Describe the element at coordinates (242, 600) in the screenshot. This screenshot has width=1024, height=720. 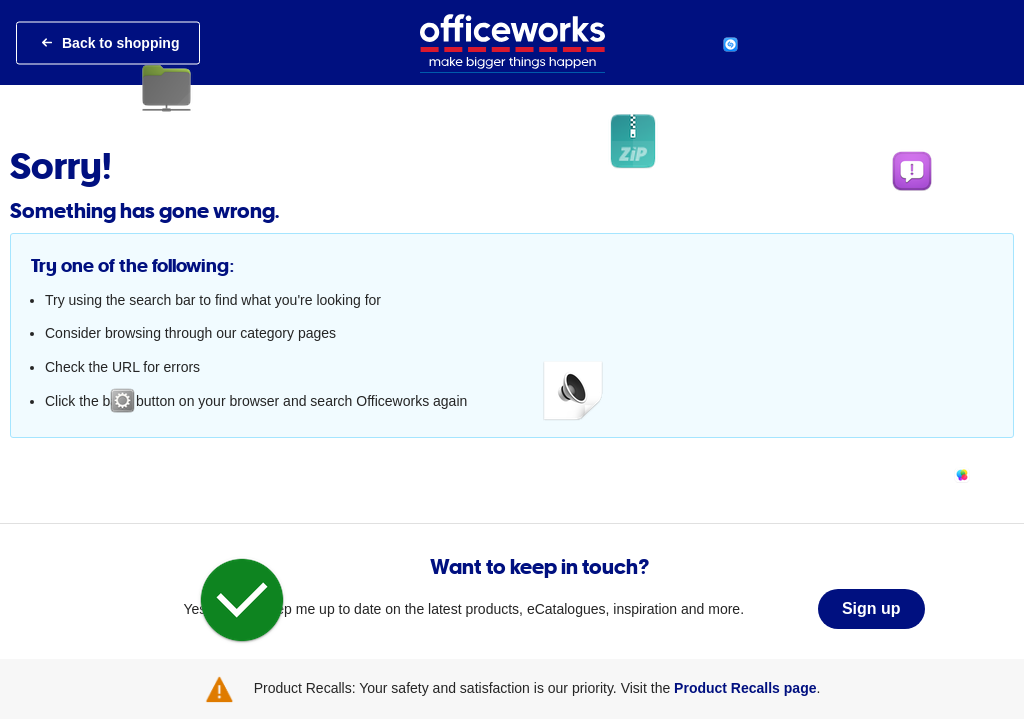
I see `indicates a default or selected item` at that location.